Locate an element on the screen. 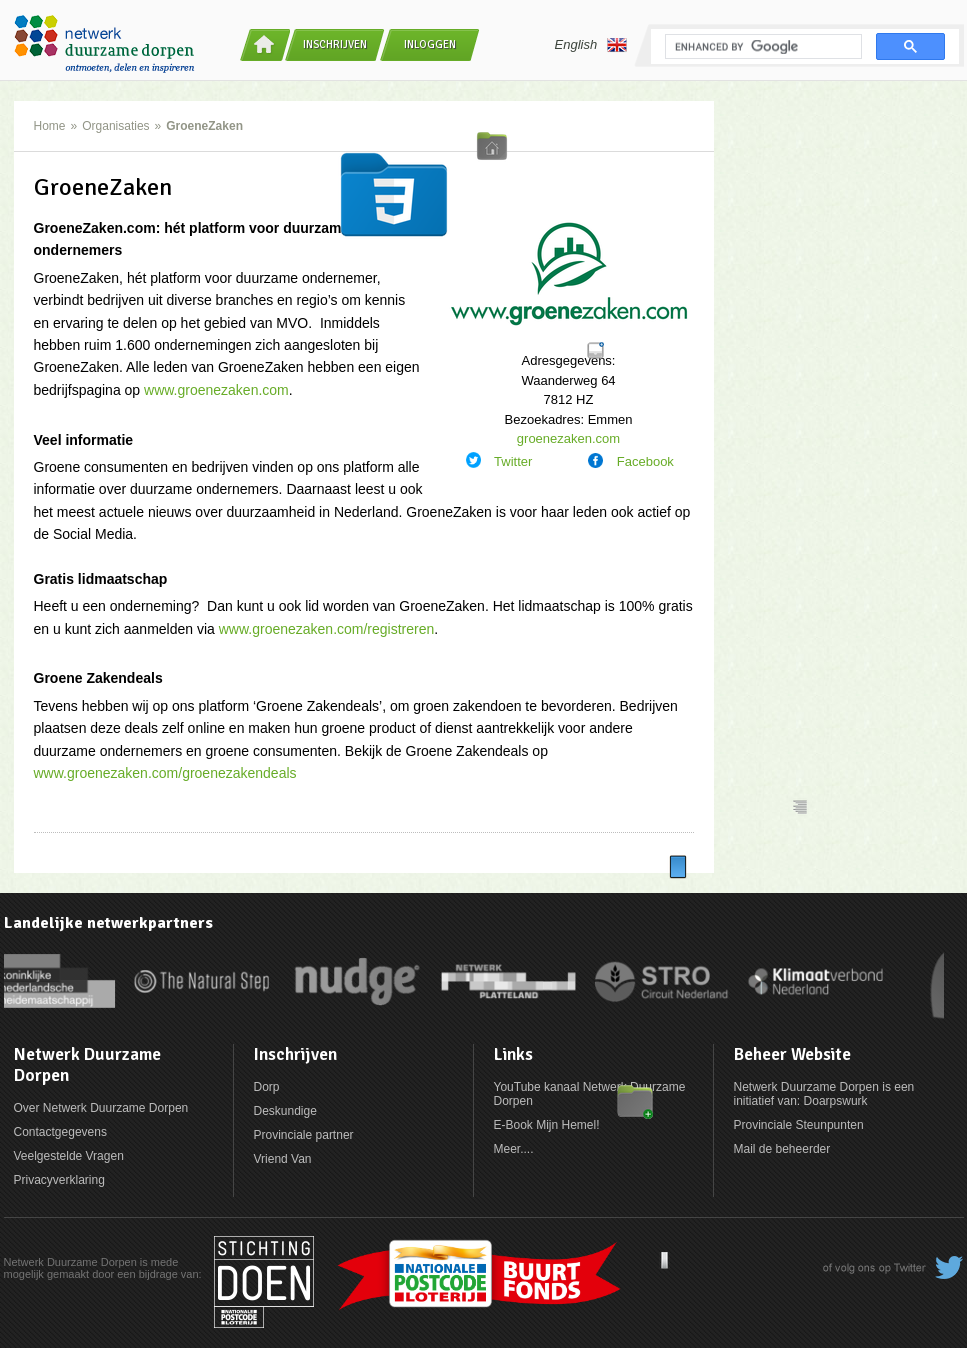 Image resolution: width=967 pixels, height=1348 pixels. iPad device icon is located at coordinates (678, 867).